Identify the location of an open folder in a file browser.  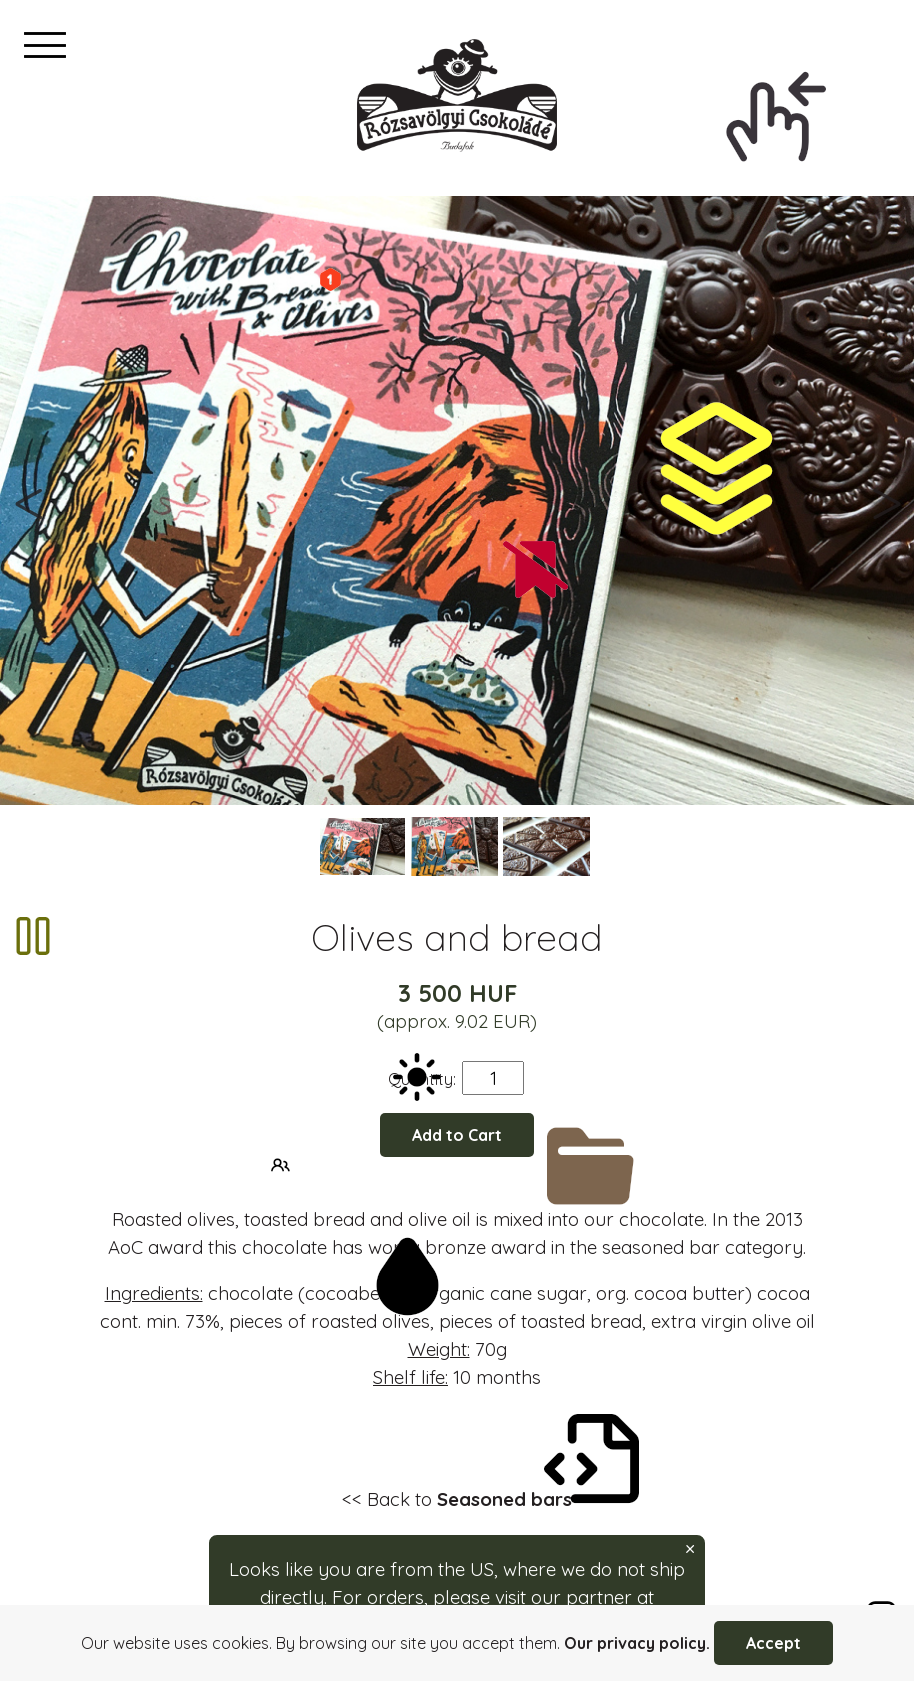
(591, 1166).